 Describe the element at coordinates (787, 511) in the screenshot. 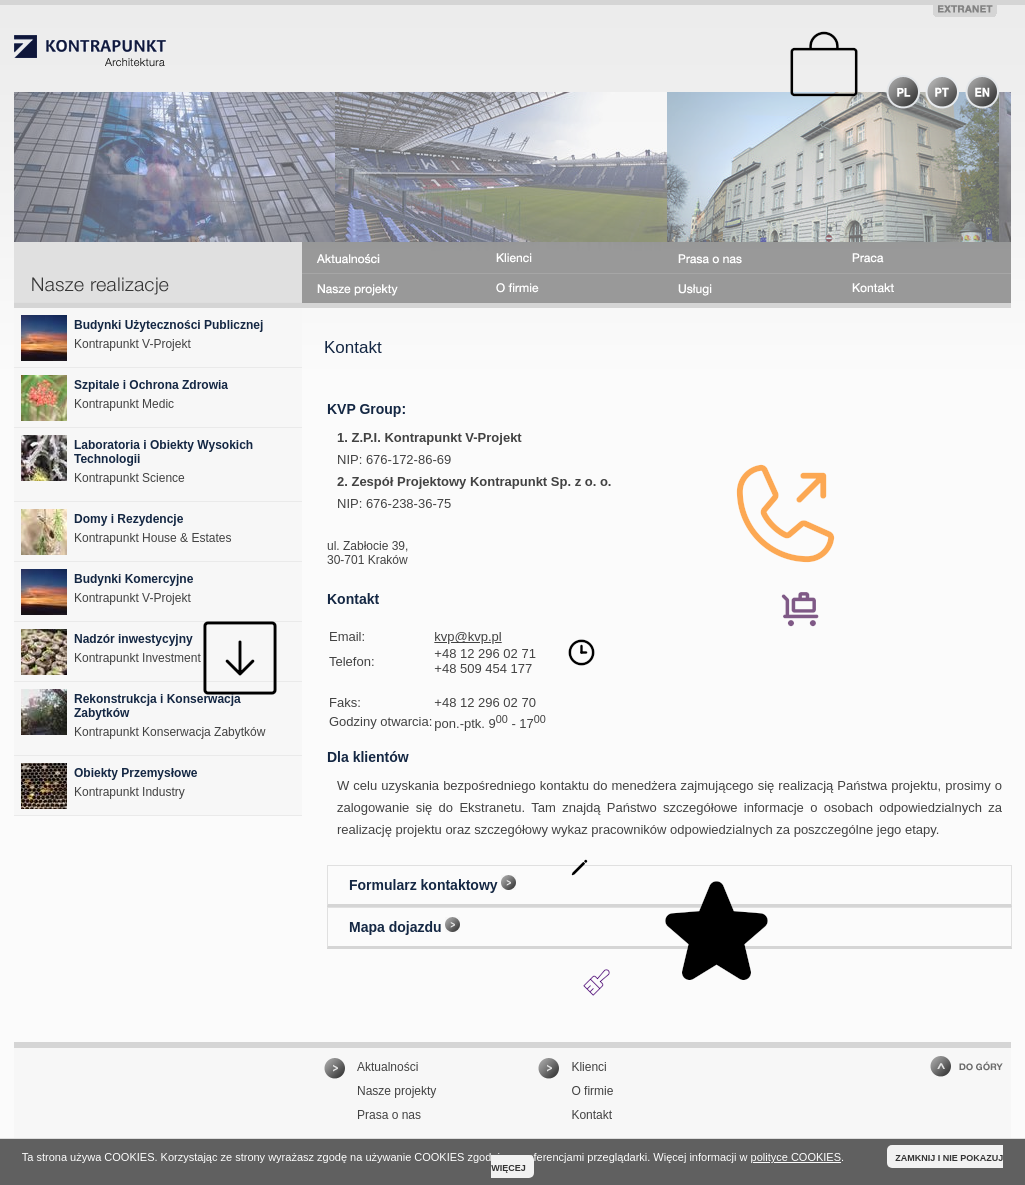

I see `make an outgoing call` at that location.